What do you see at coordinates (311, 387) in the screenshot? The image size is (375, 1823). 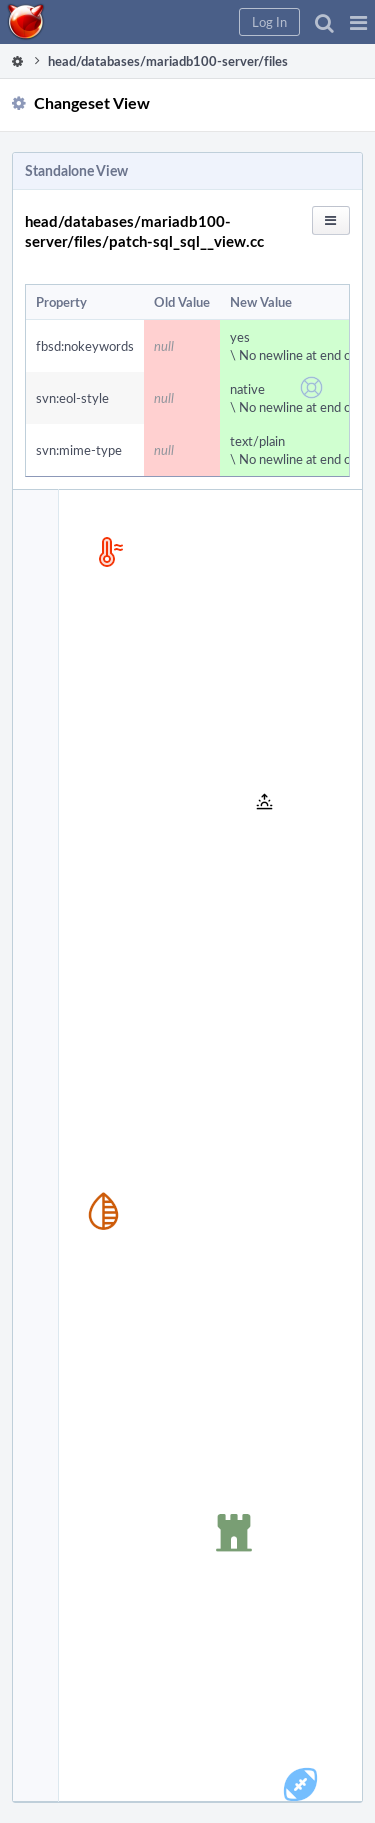 I see `access help or support center` at bounding box center [311, 387].